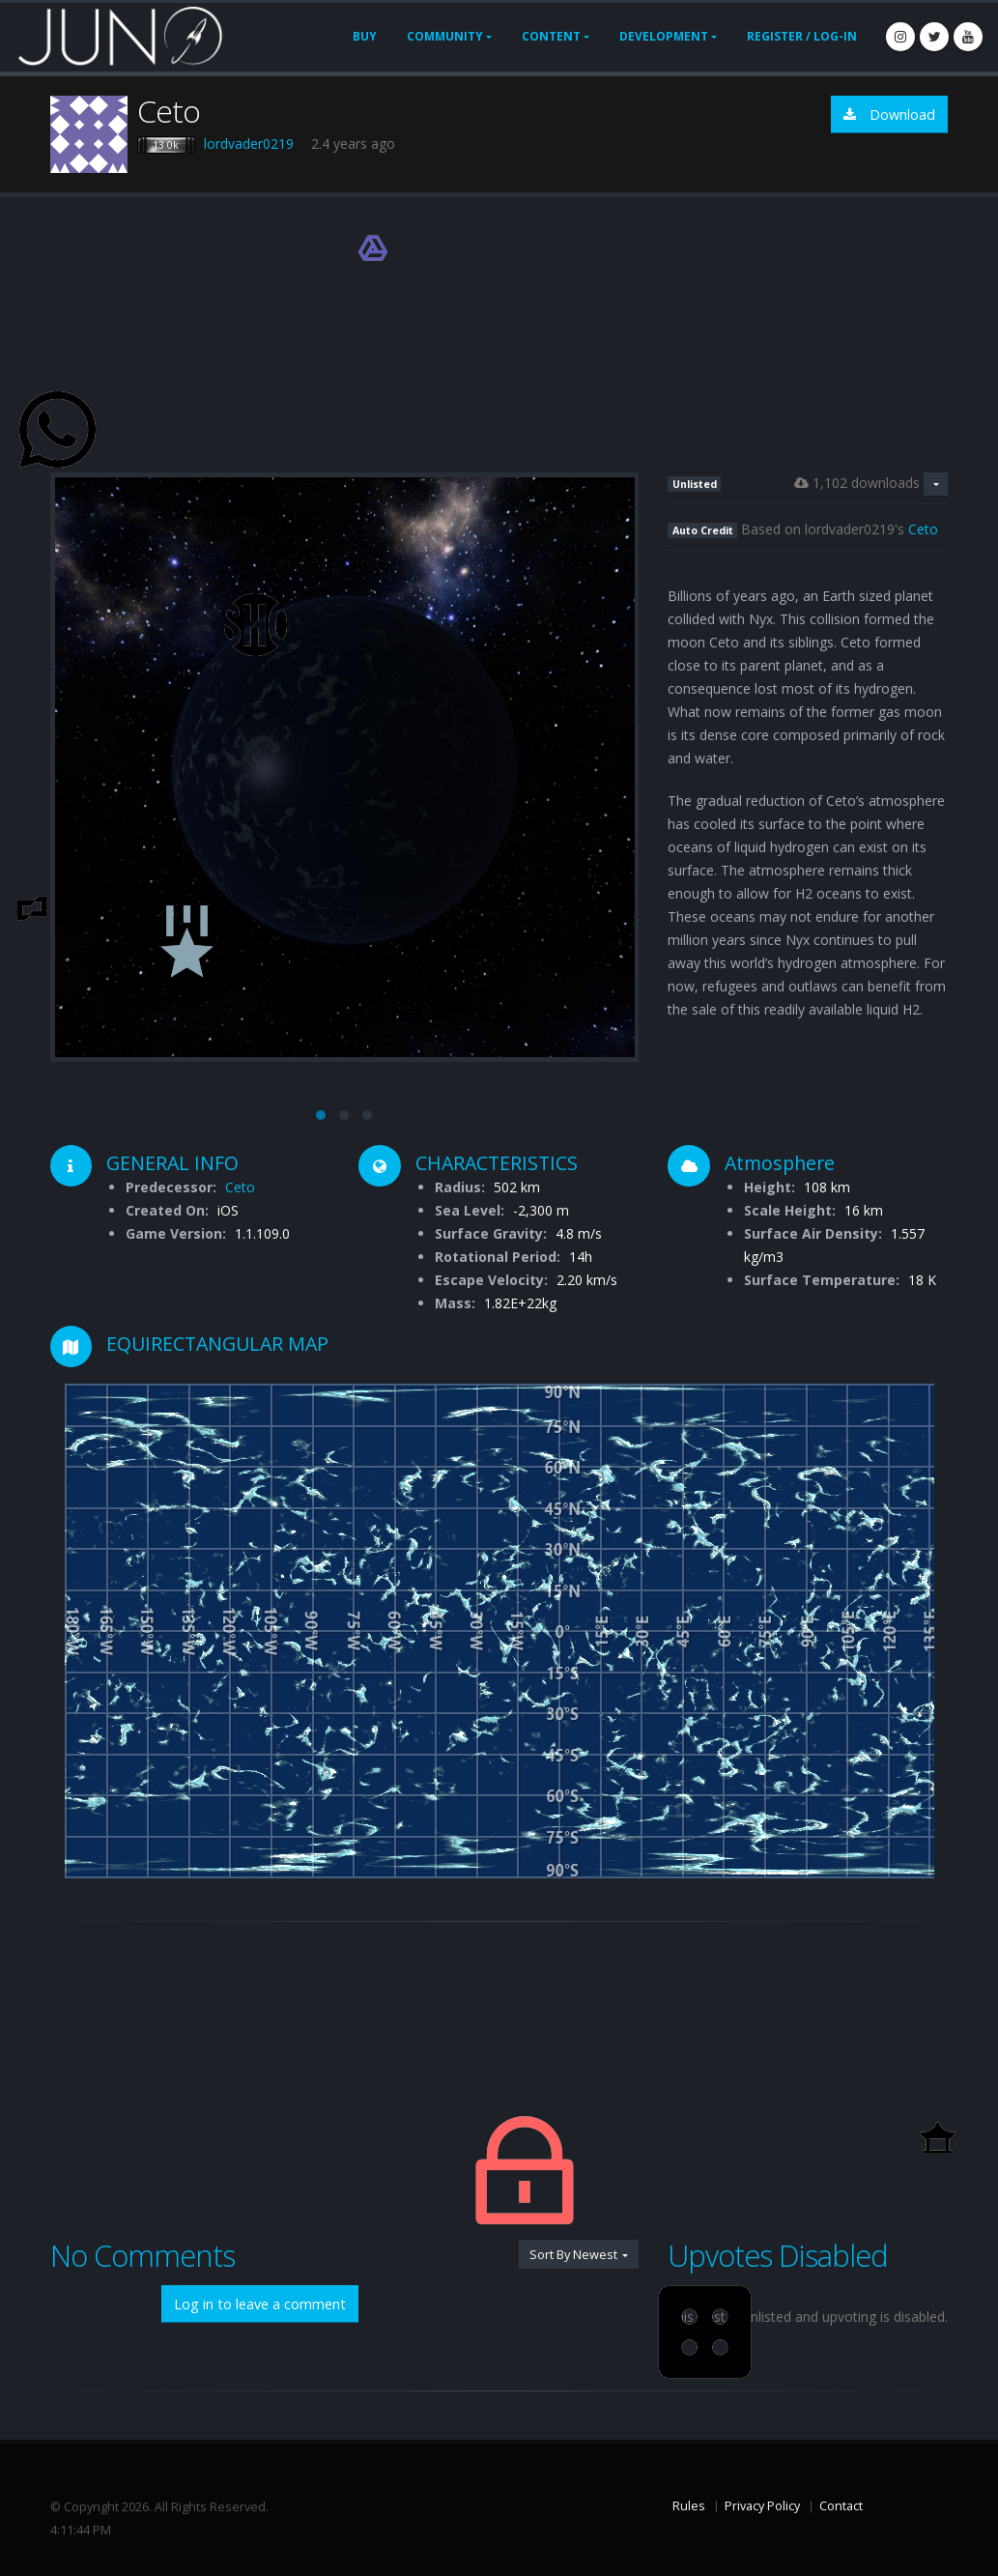 The image size is (998, 2576). Describe the element at coordinates (937, 2138) in the screenshot. I see `access historical or cultural landmarks` at that location.